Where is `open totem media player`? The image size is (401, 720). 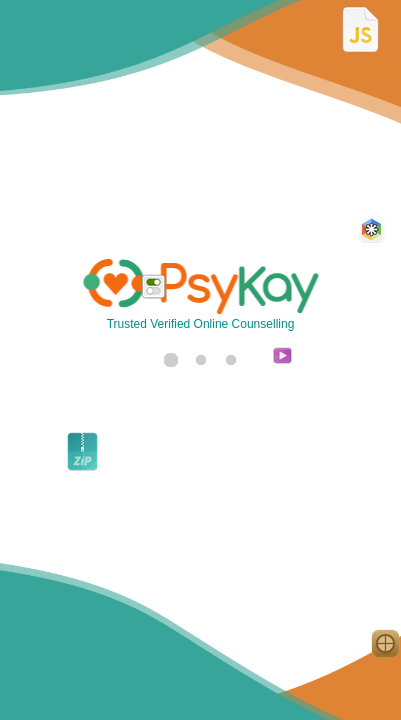 open totem media player is located at coordinates (282, 355).